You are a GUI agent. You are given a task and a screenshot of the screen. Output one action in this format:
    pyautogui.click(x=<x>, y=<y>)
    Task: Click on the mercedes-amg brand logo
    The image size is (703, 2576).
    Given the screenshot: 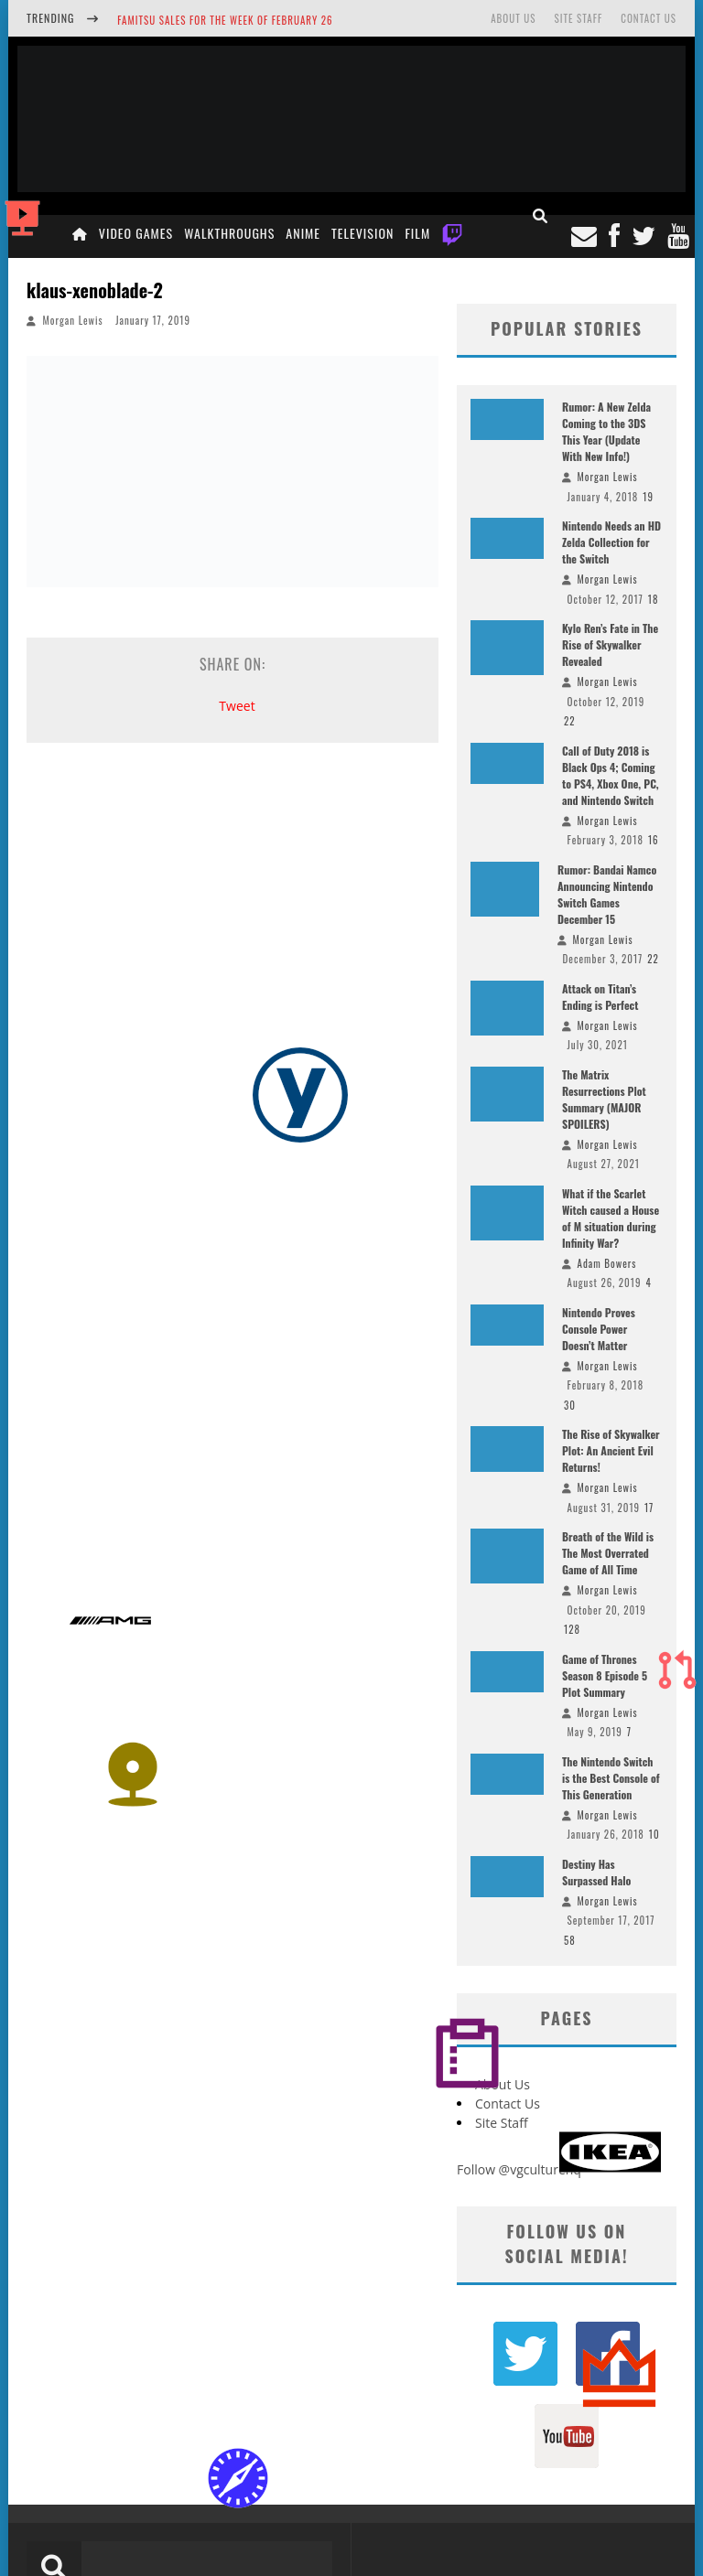 What is the action you would take?
    pyautogui.click(x=110, y=1620)
    